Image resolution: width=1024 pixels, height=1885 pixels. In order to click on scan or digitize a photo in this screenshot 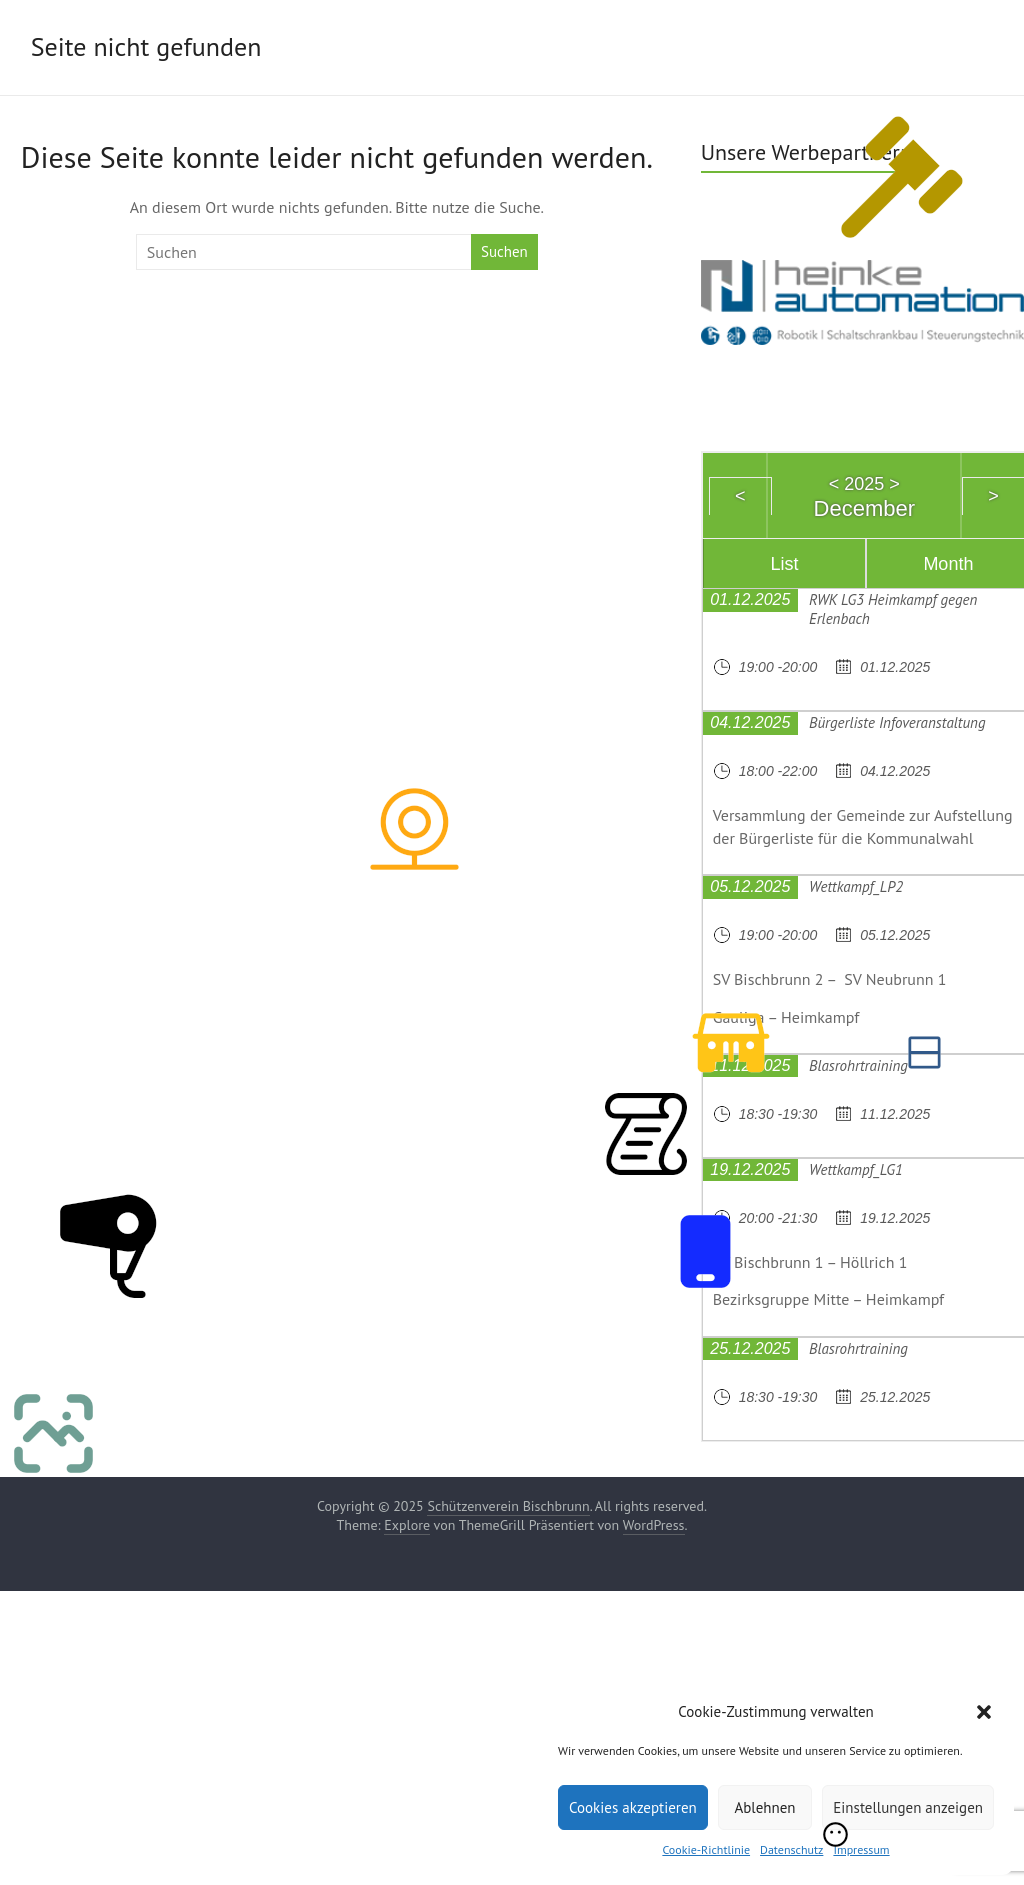, I will do `click(53, 1433)`.